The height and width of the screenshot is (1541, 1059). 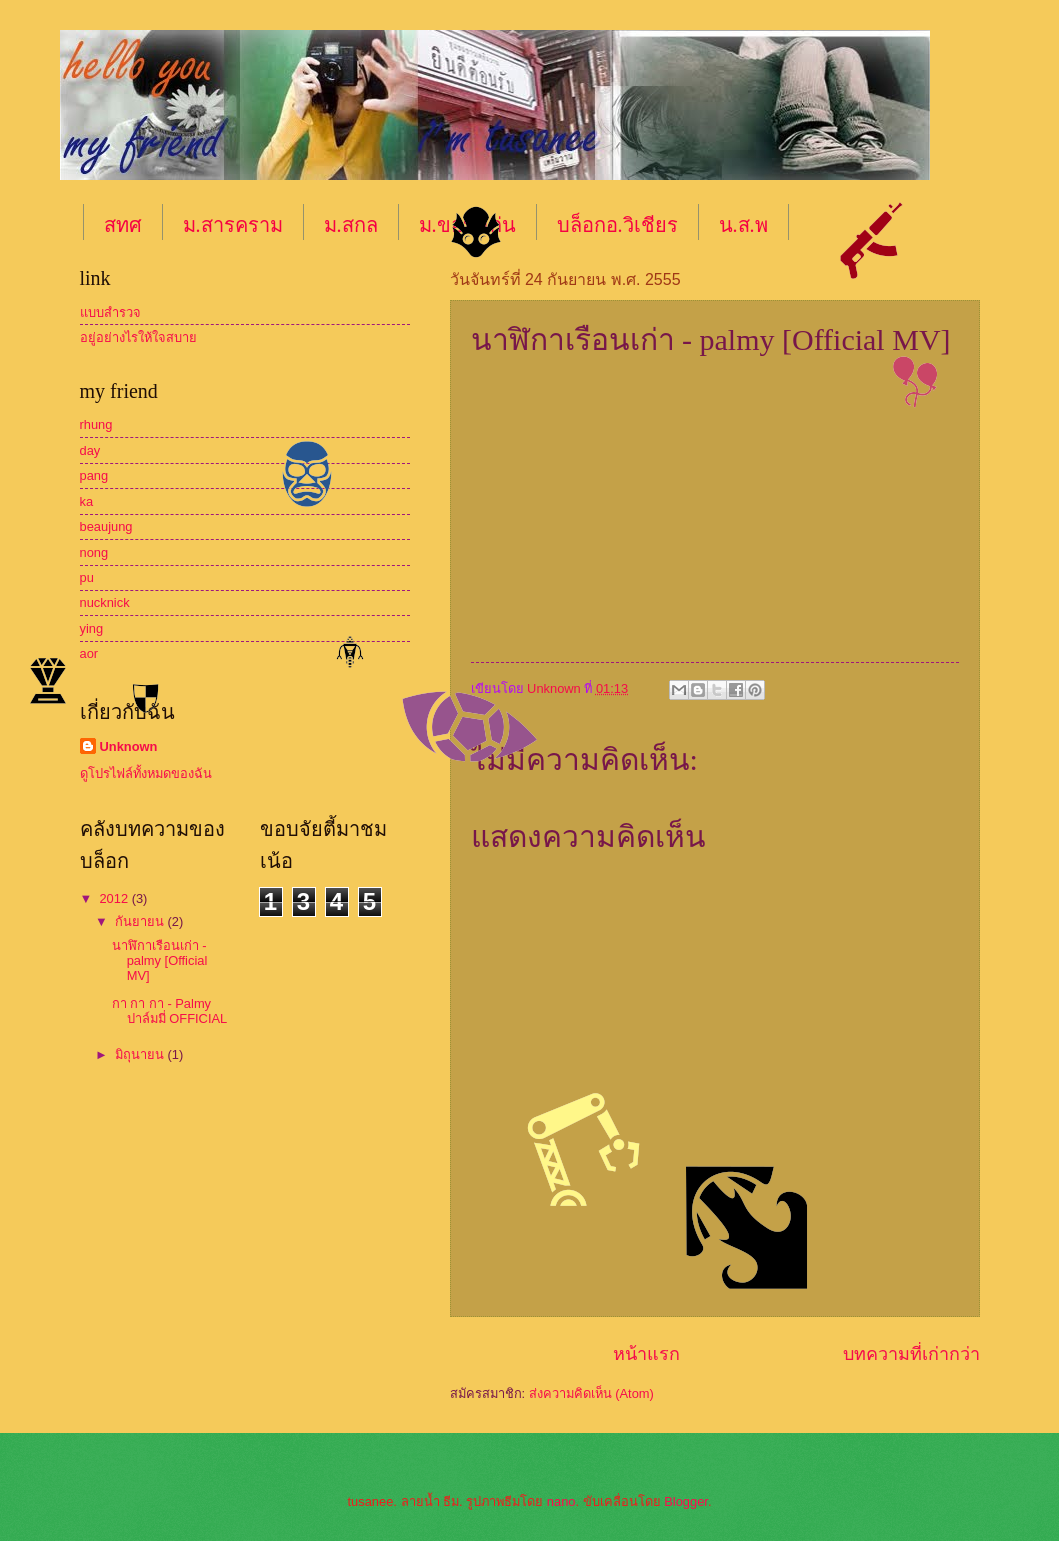 What do you see at coordinates (871, 240) in the screenshot?
I see `select assault rifle weapon in game` at bounding box center [871, 240].